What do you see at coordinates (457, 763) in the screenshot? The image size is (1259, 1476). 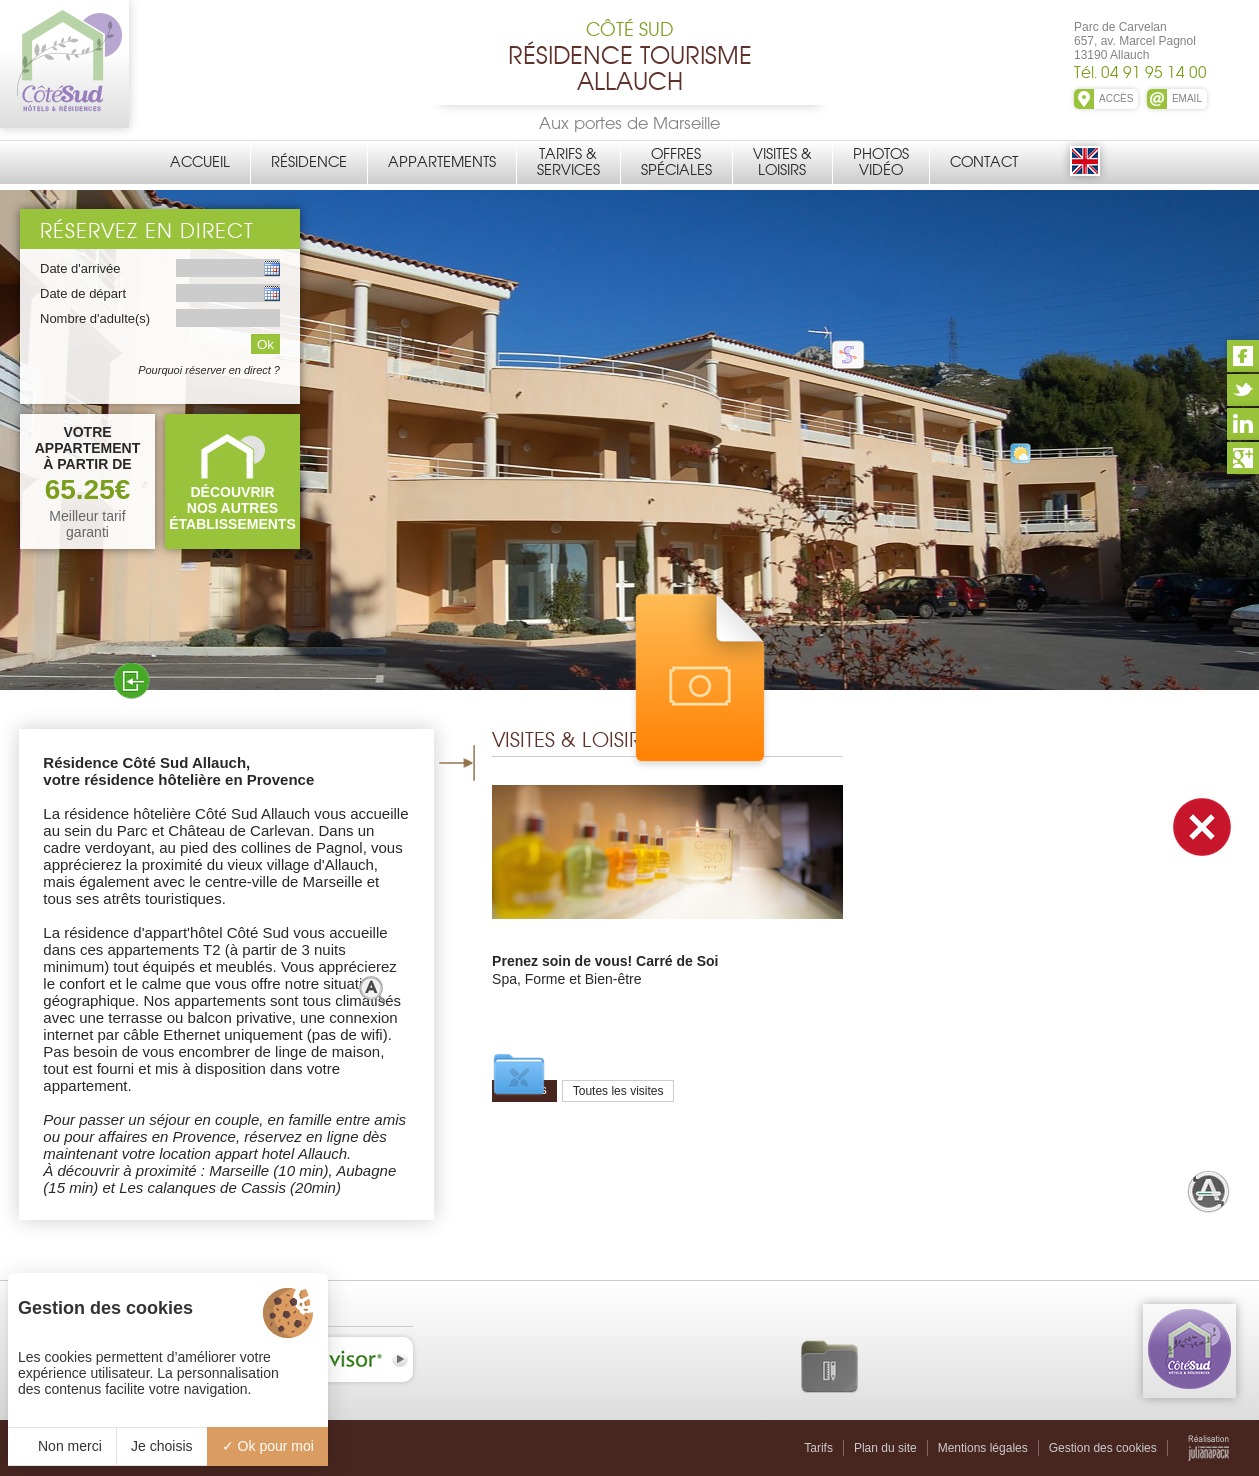 I see `go to the last item or page` at bounding box center [457, 763].